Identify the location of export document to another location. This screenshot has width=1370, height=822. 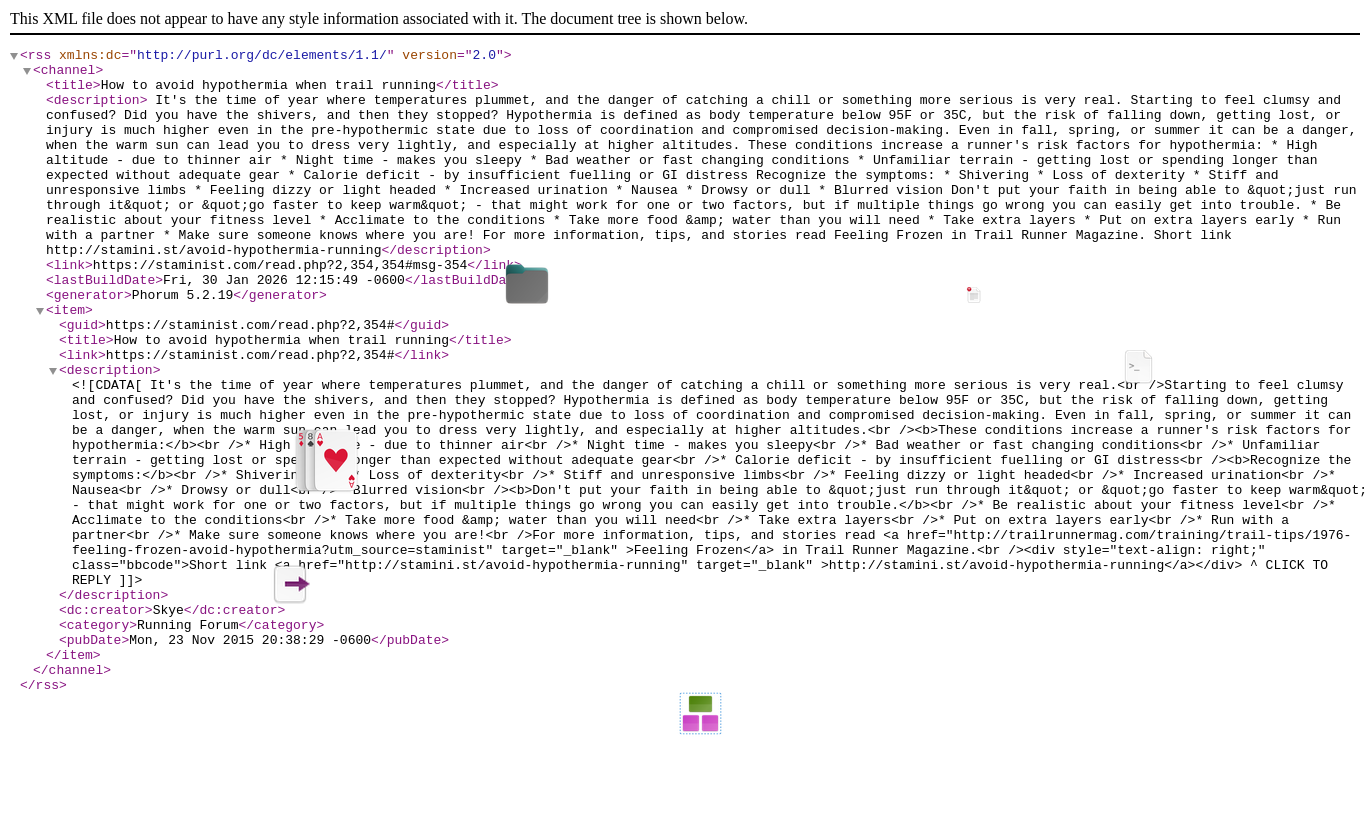
(290, 584).